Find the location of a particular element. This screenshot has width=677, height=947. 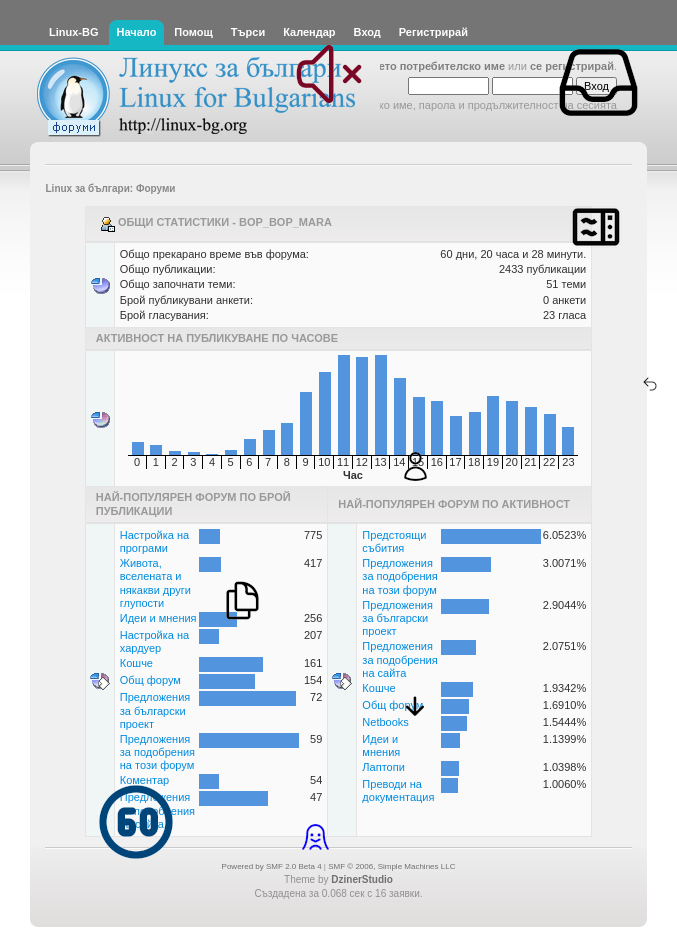

view your profile is located at coordinates (415, 466).